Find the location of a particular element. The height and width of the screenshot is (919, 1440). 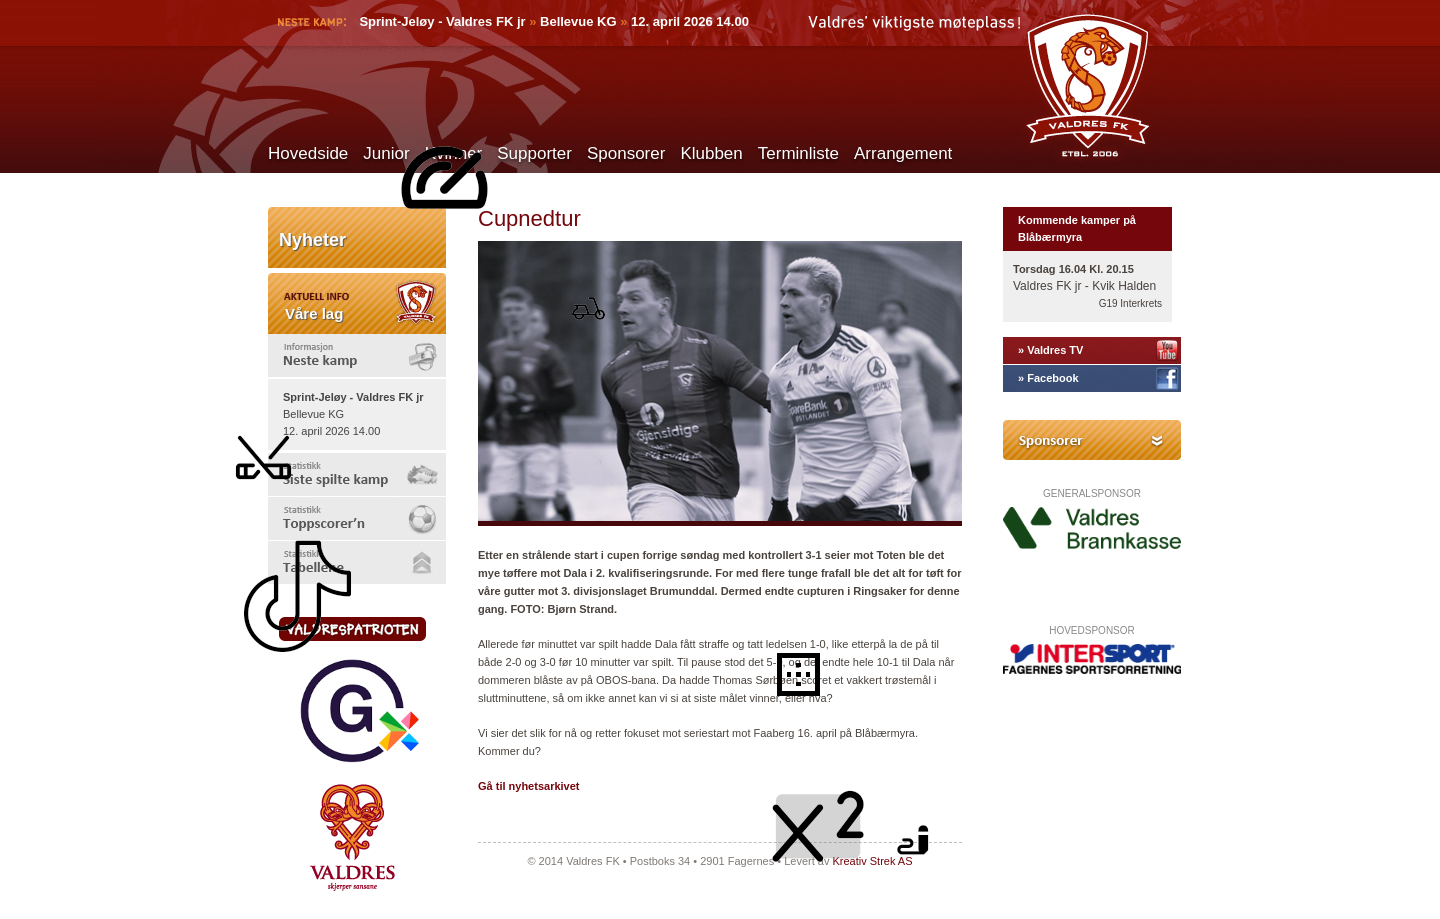

view hockey sports content is located at coordinates (263, 457).